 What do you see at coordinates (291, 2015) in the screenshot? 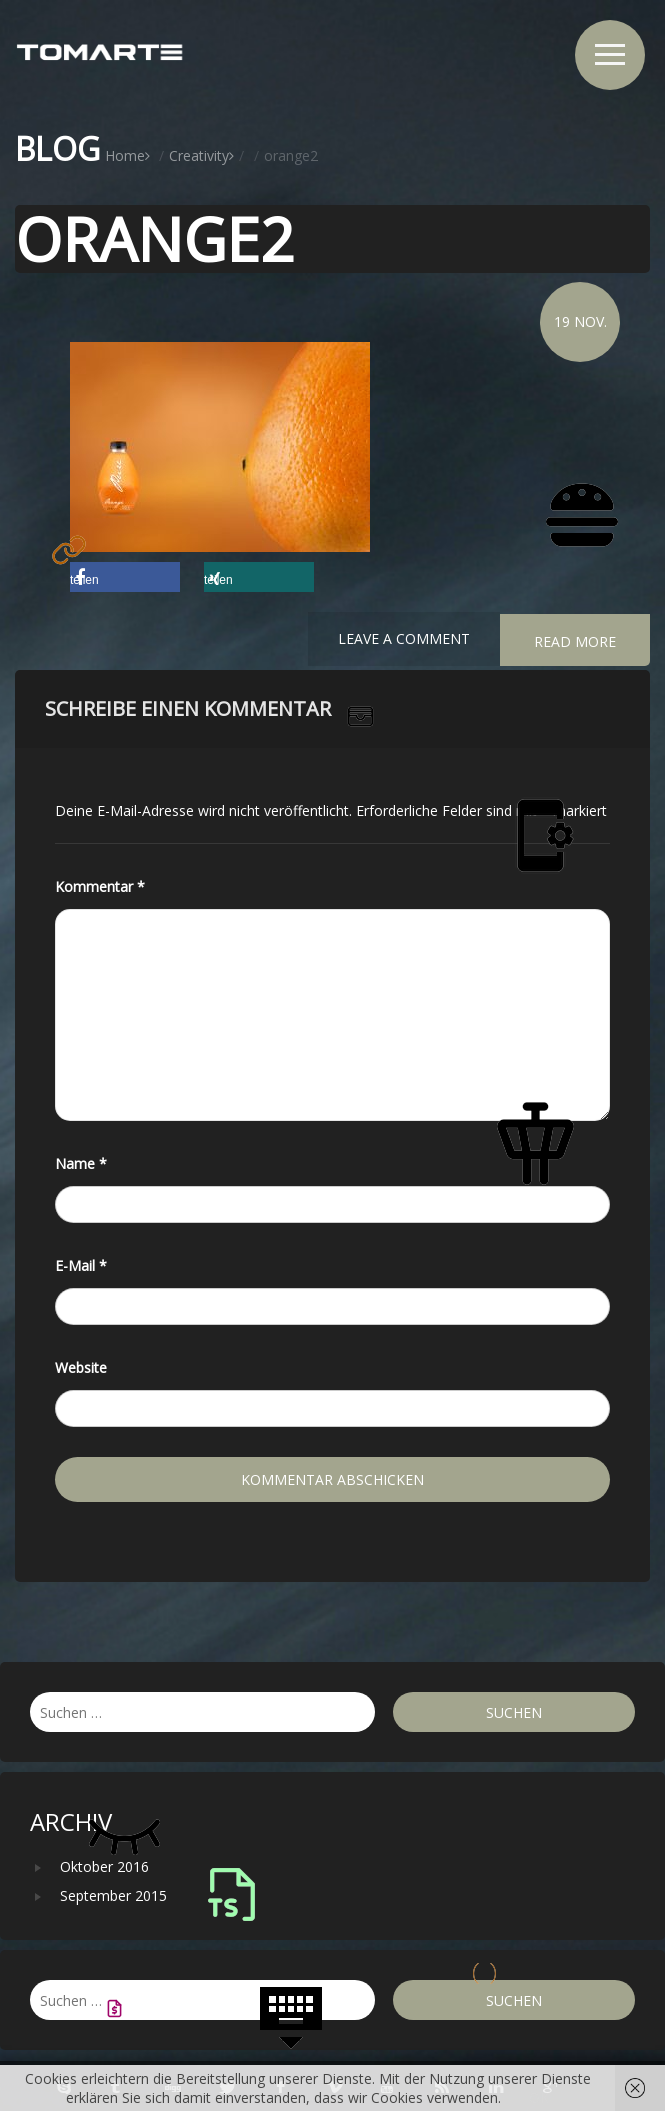
I see `hide the on-screen keyboard` at bounding box center [291, 2015].